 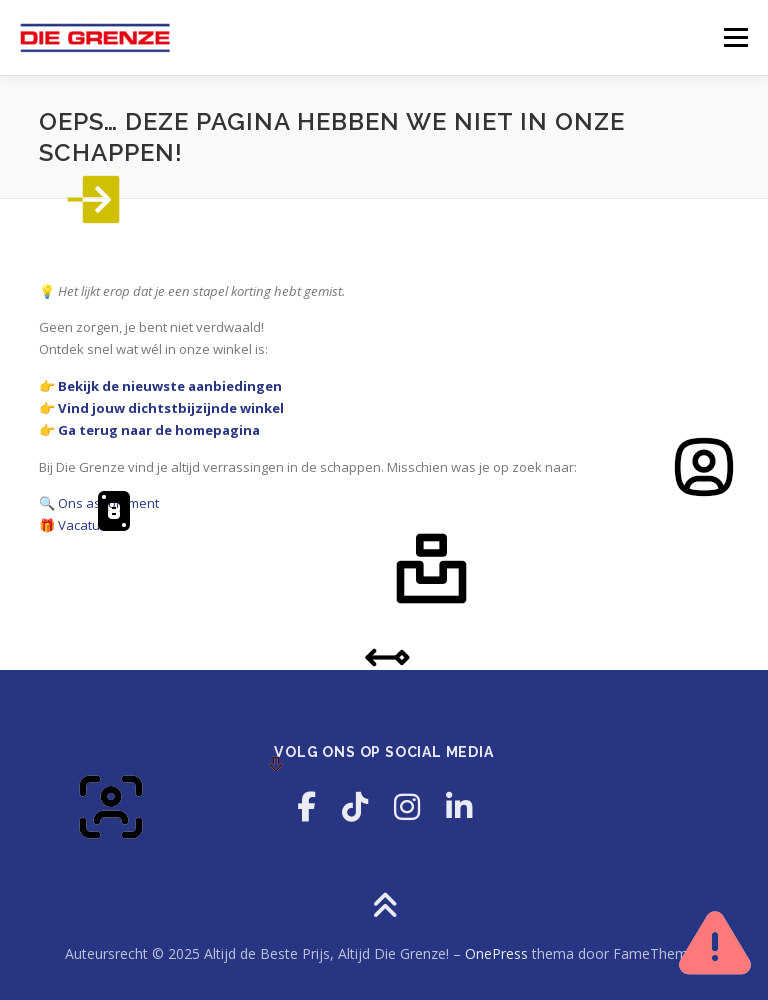 I want to click on navigate back to previous step, so click(x=387, y=657).